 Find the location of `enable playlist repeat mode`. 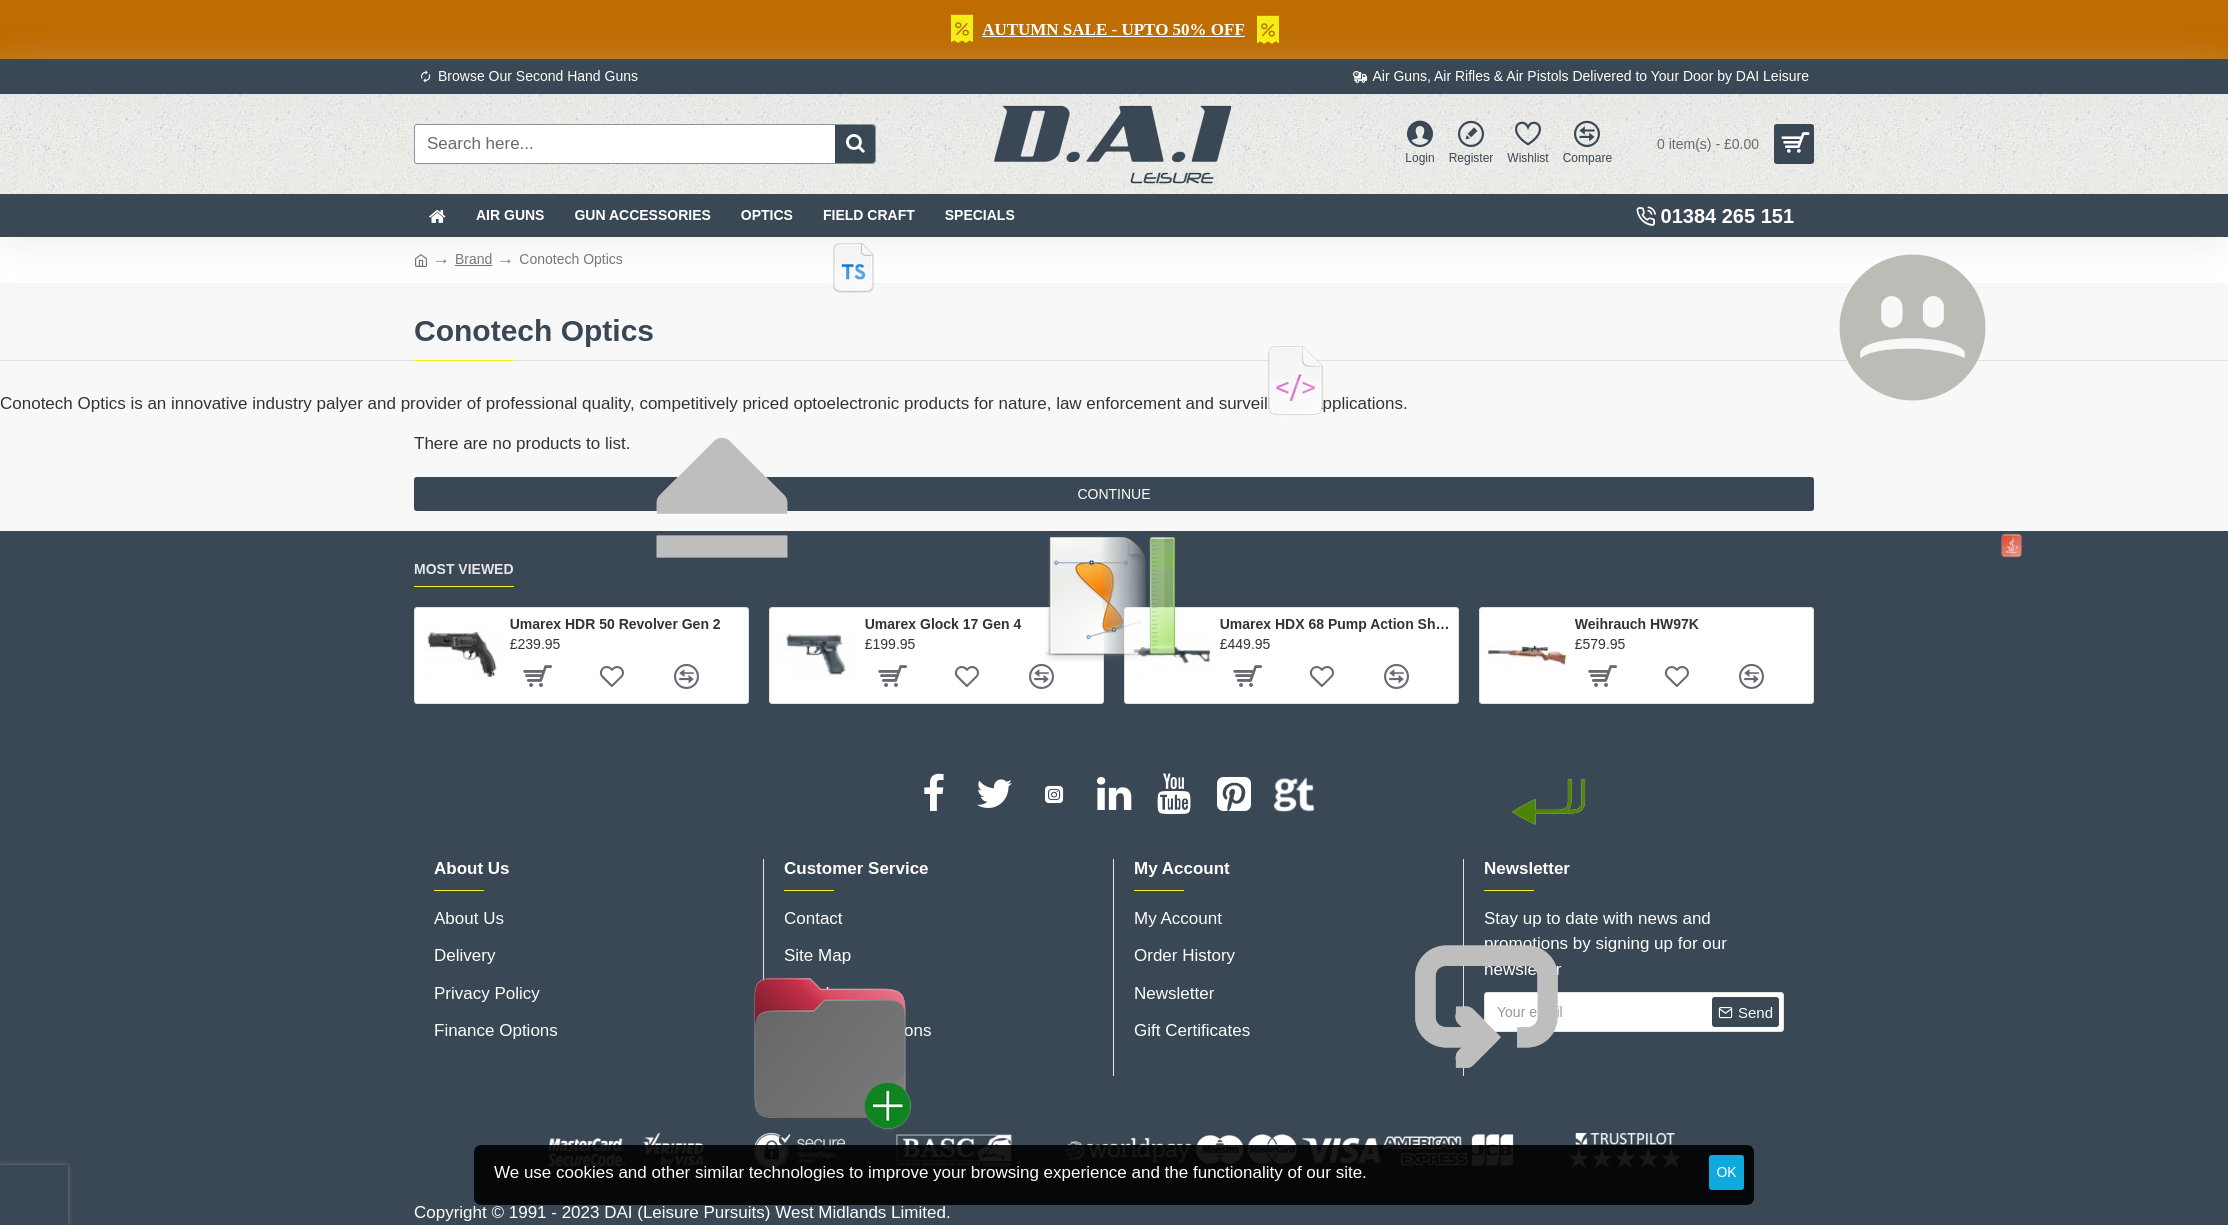

enable playlist repeat mode is located at coordinates (1486, 996).